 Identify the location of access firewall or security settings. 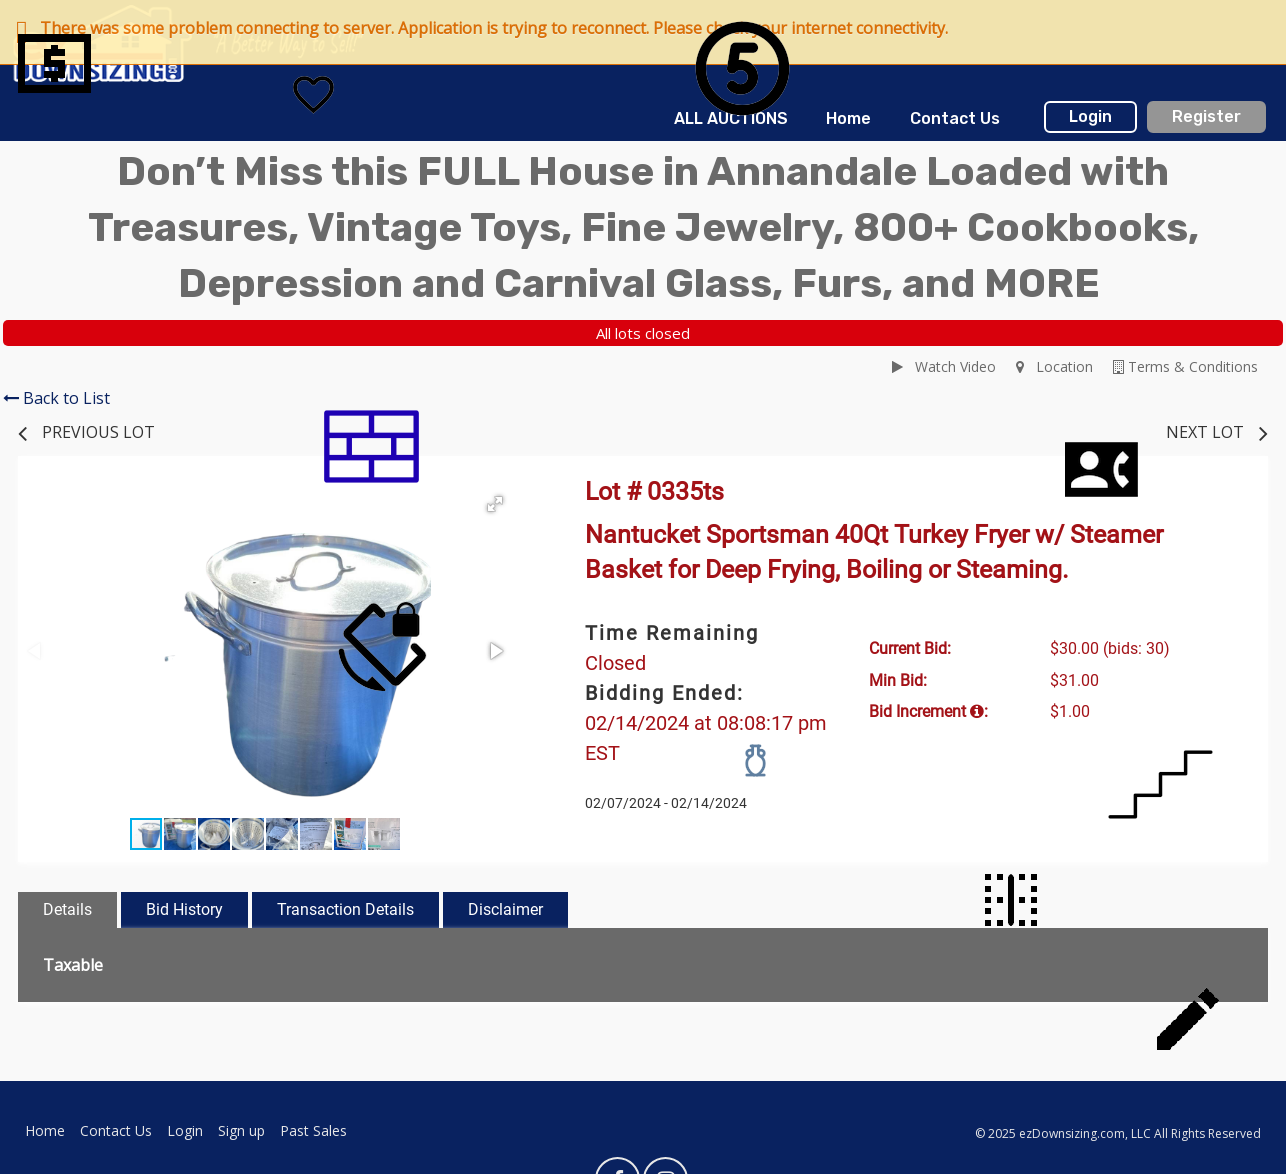
(371, 446).